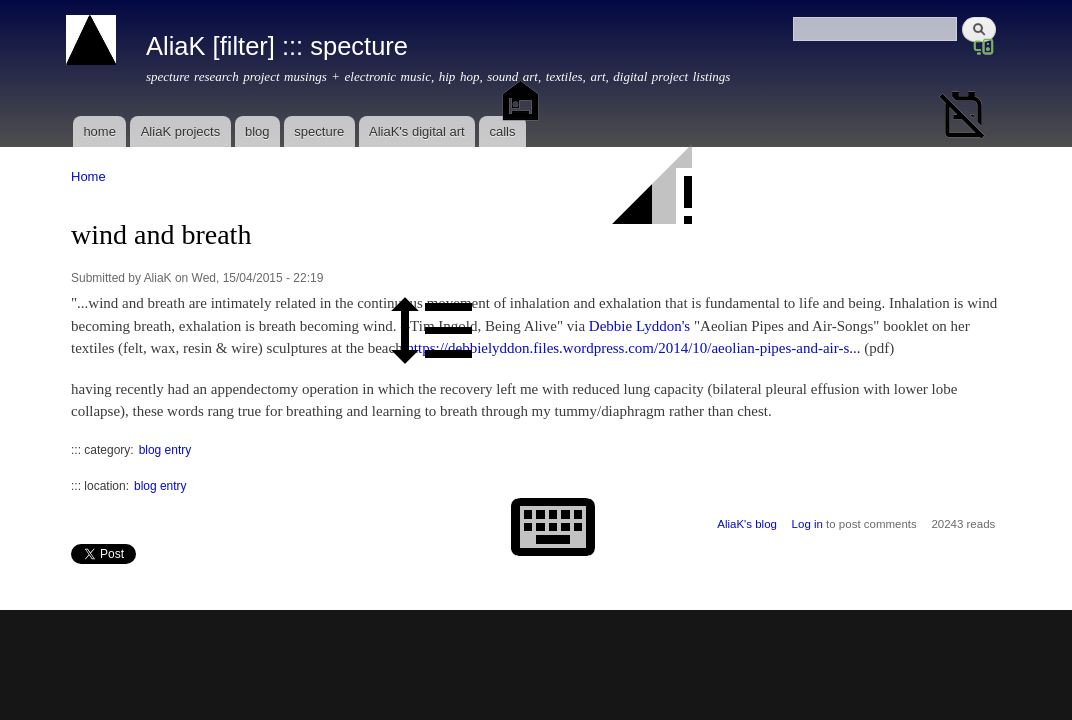  I want to click on backpacks not allowed in this area, so click(963, 114).